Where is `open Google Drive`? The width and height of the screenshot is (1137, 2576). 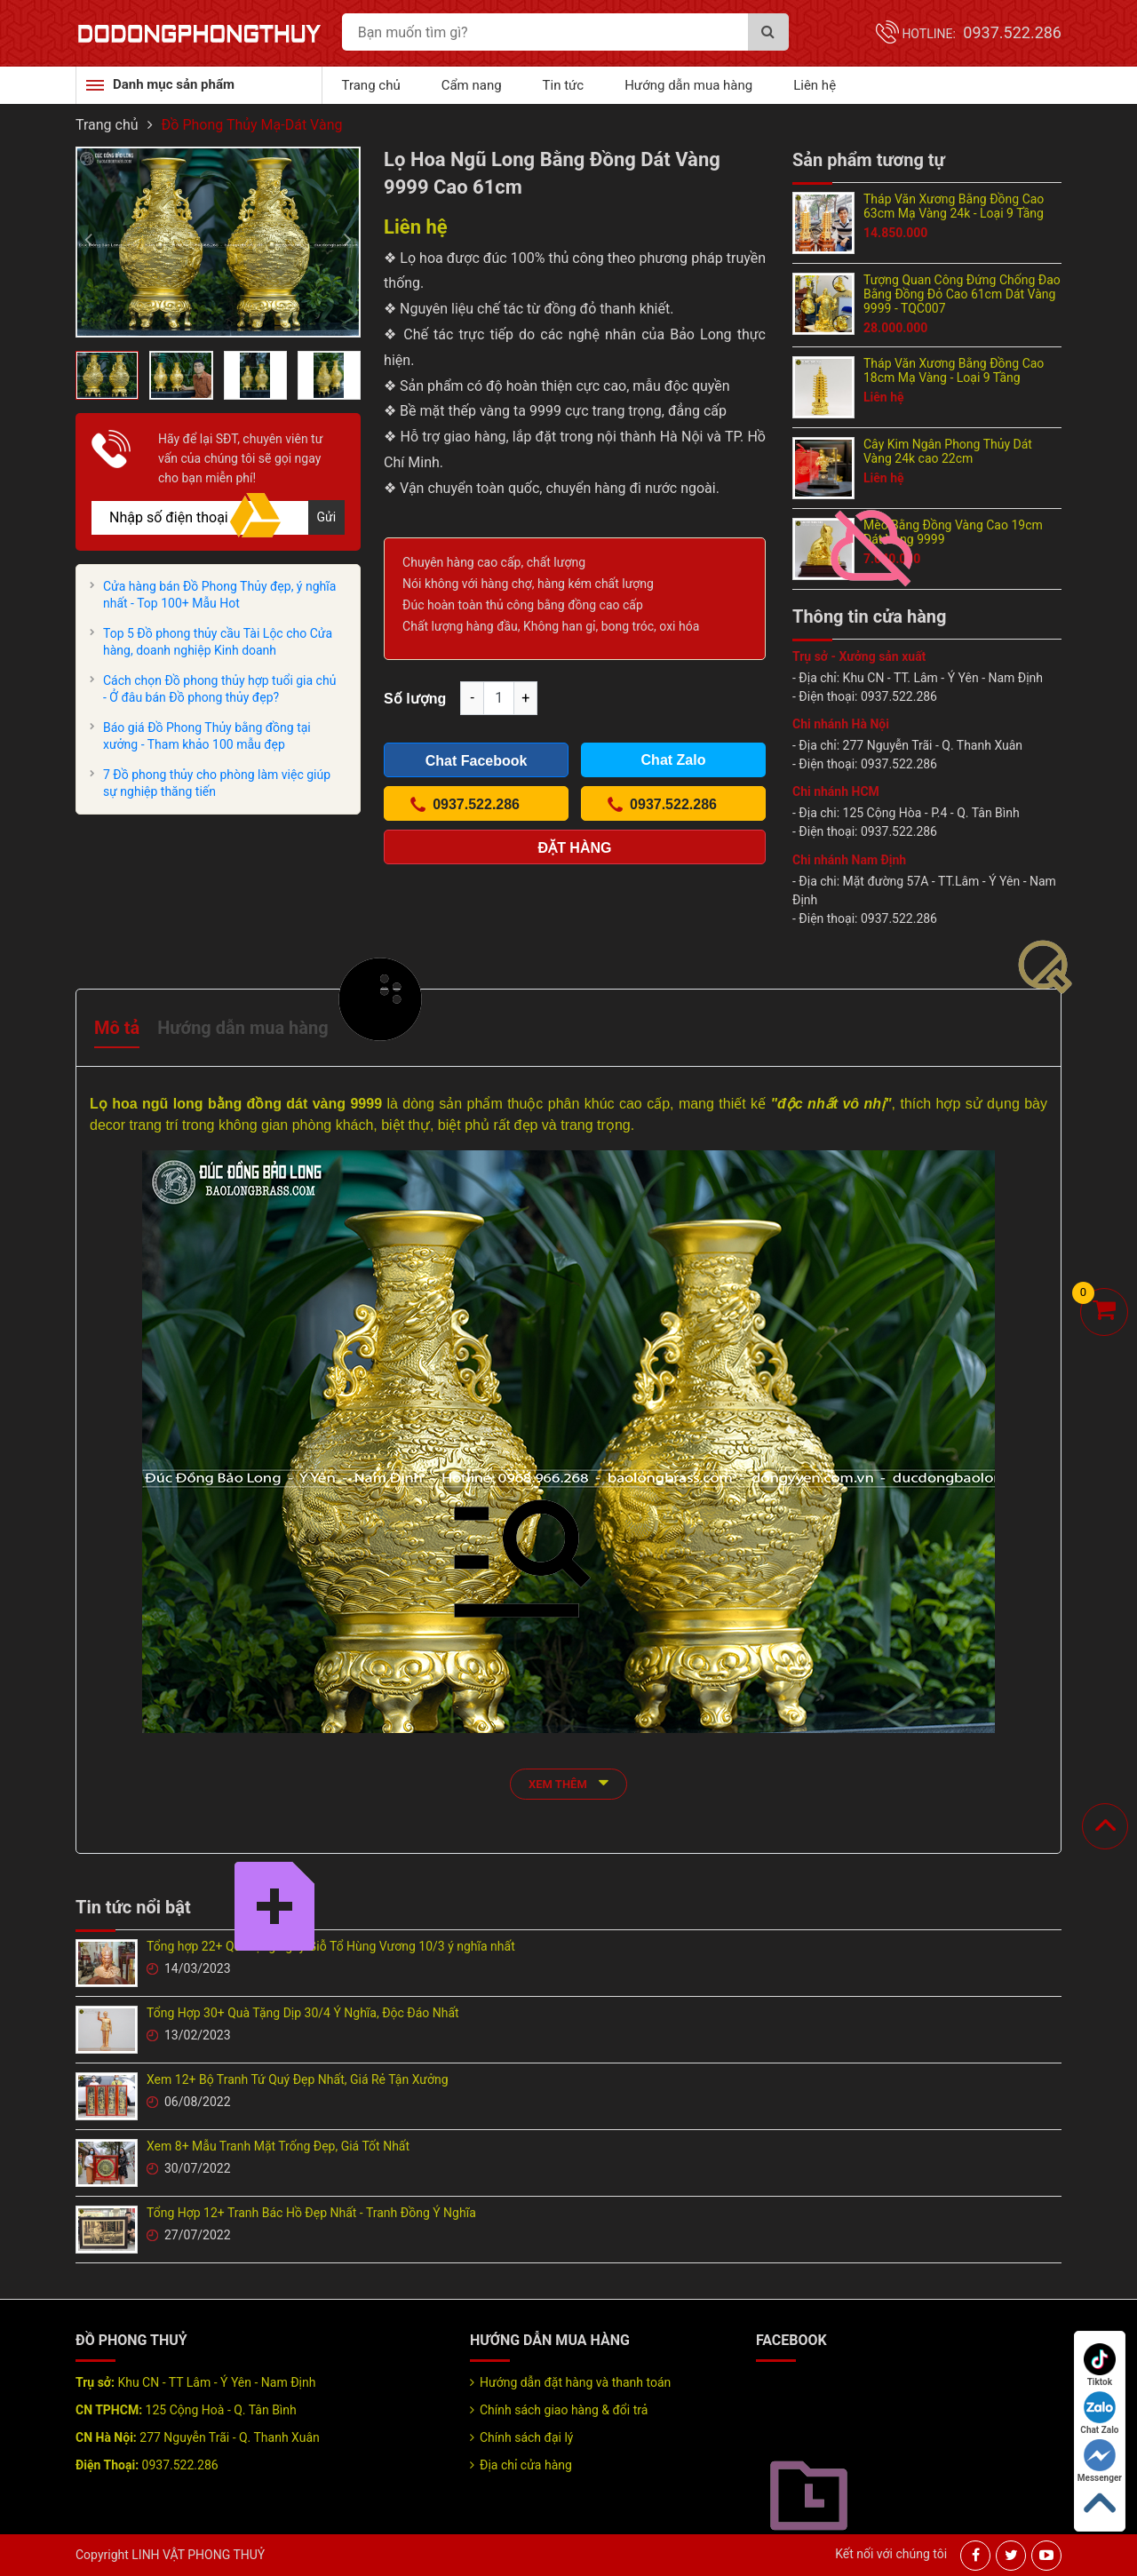
open Google Drive is located at coordinates (255, 515).